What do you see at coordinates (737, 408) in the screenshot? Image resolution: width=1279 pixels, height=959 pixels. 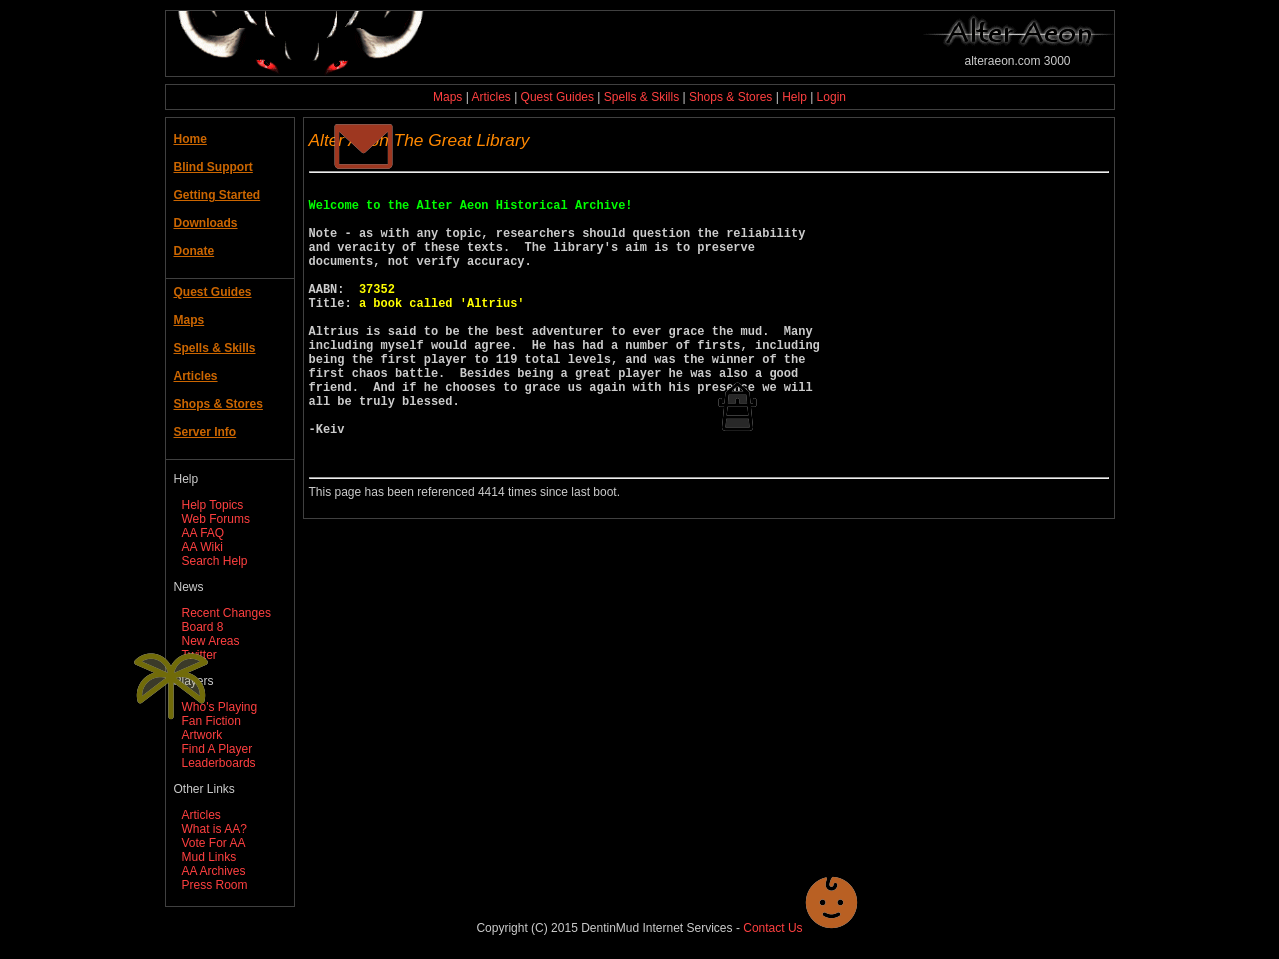 I see `access guidance or navigation features` at bounding box center [737, 408].